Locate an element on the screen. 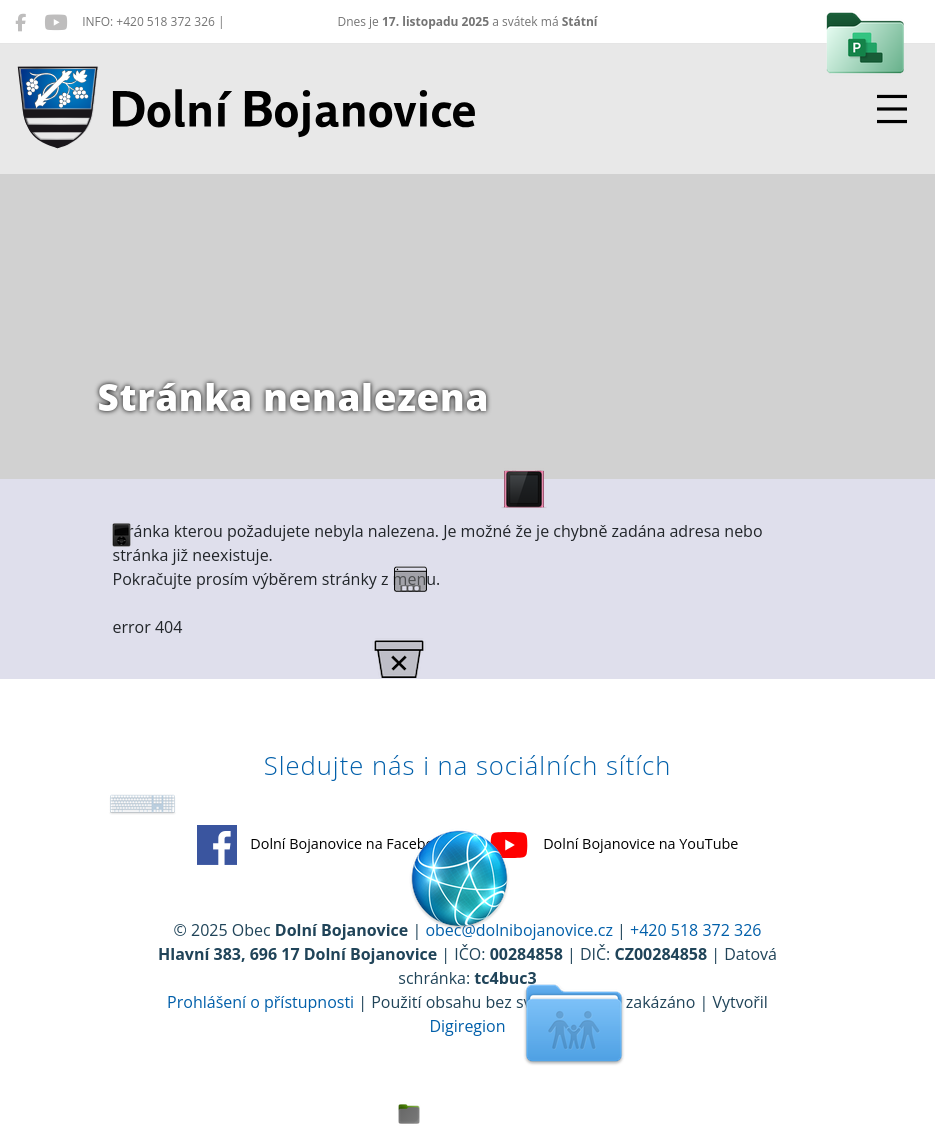  open microsoft project files folder is located at coordinates (865, 45).